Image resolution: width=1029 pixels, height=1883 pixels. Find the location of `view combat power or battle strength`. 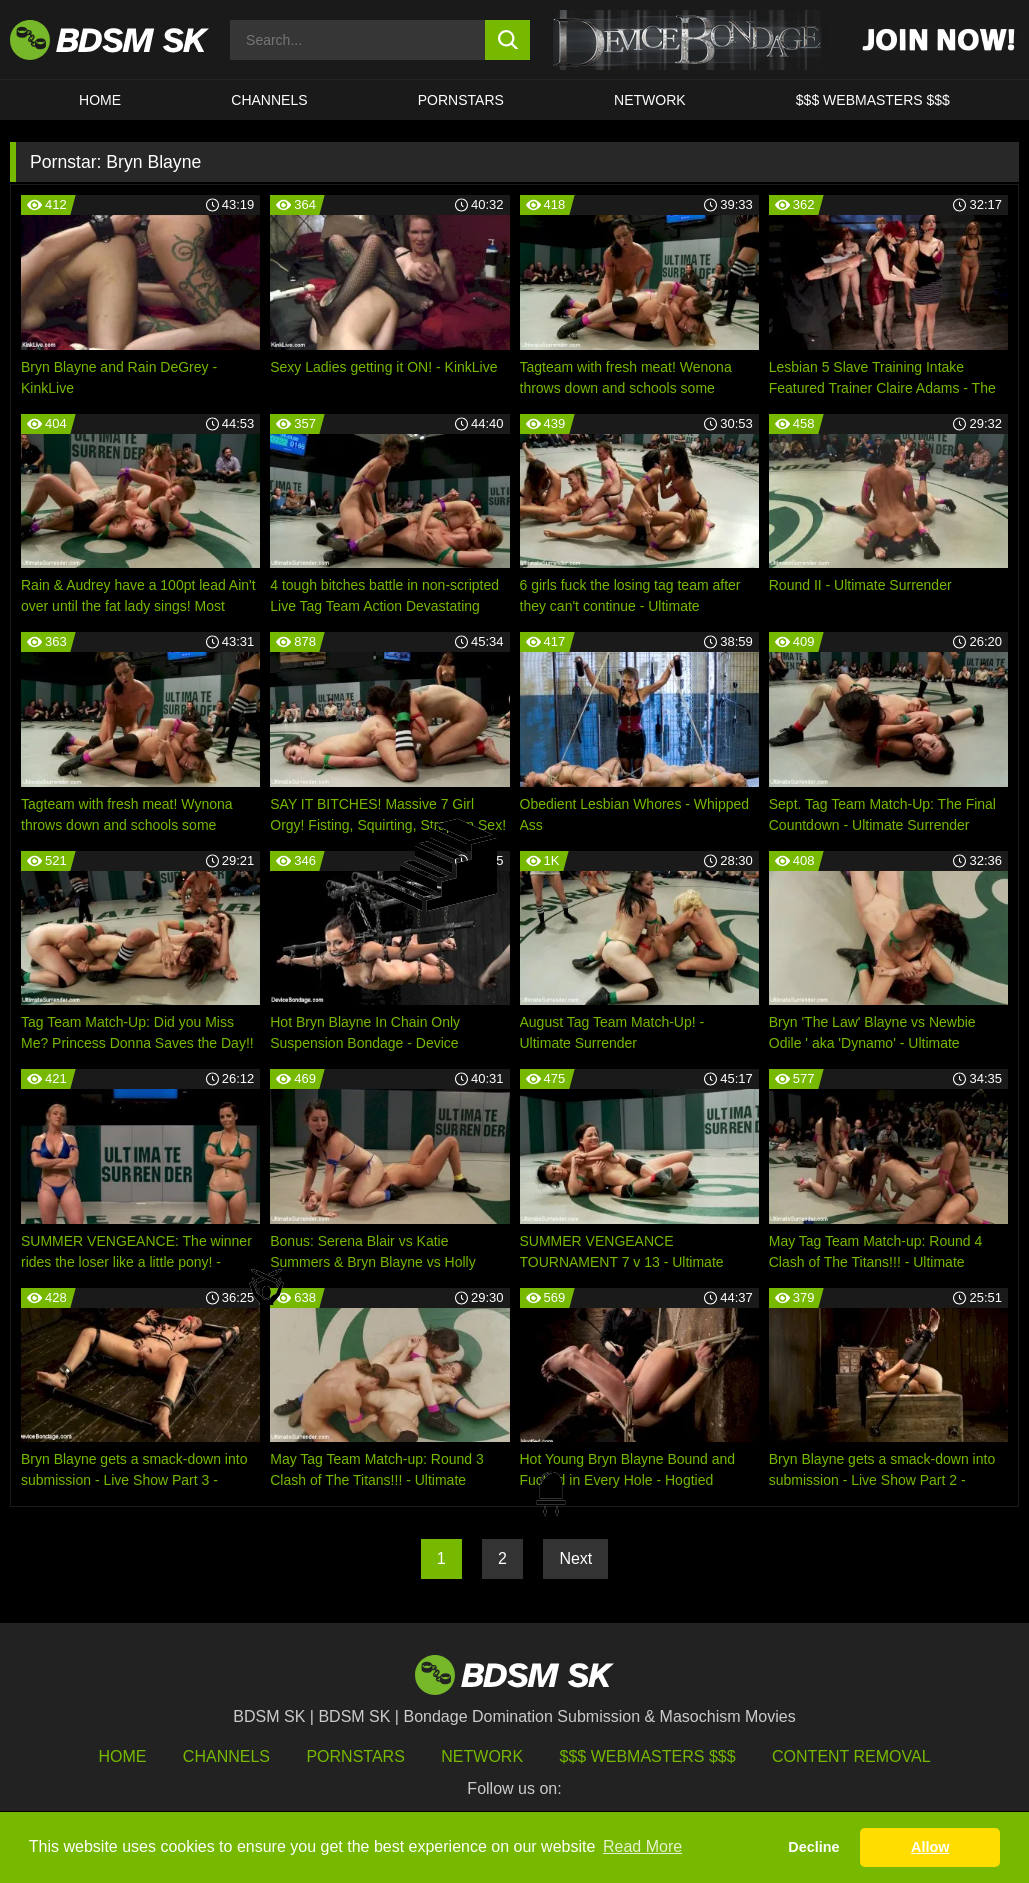

view combat power or battle strength is located at coordinates (266, 1286).